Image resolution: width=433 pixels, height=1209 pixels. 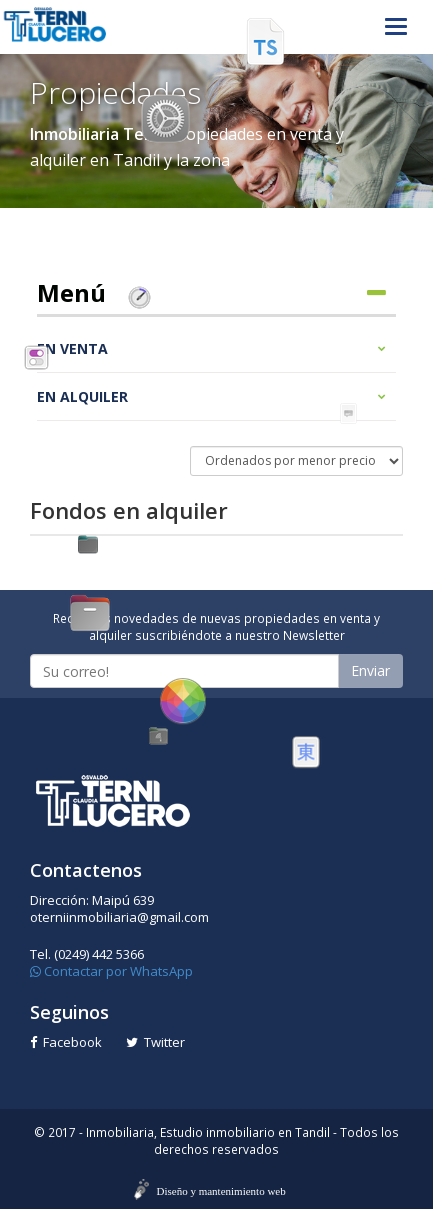 I want to click on a typescript source code file, so click(x=265, y=41).